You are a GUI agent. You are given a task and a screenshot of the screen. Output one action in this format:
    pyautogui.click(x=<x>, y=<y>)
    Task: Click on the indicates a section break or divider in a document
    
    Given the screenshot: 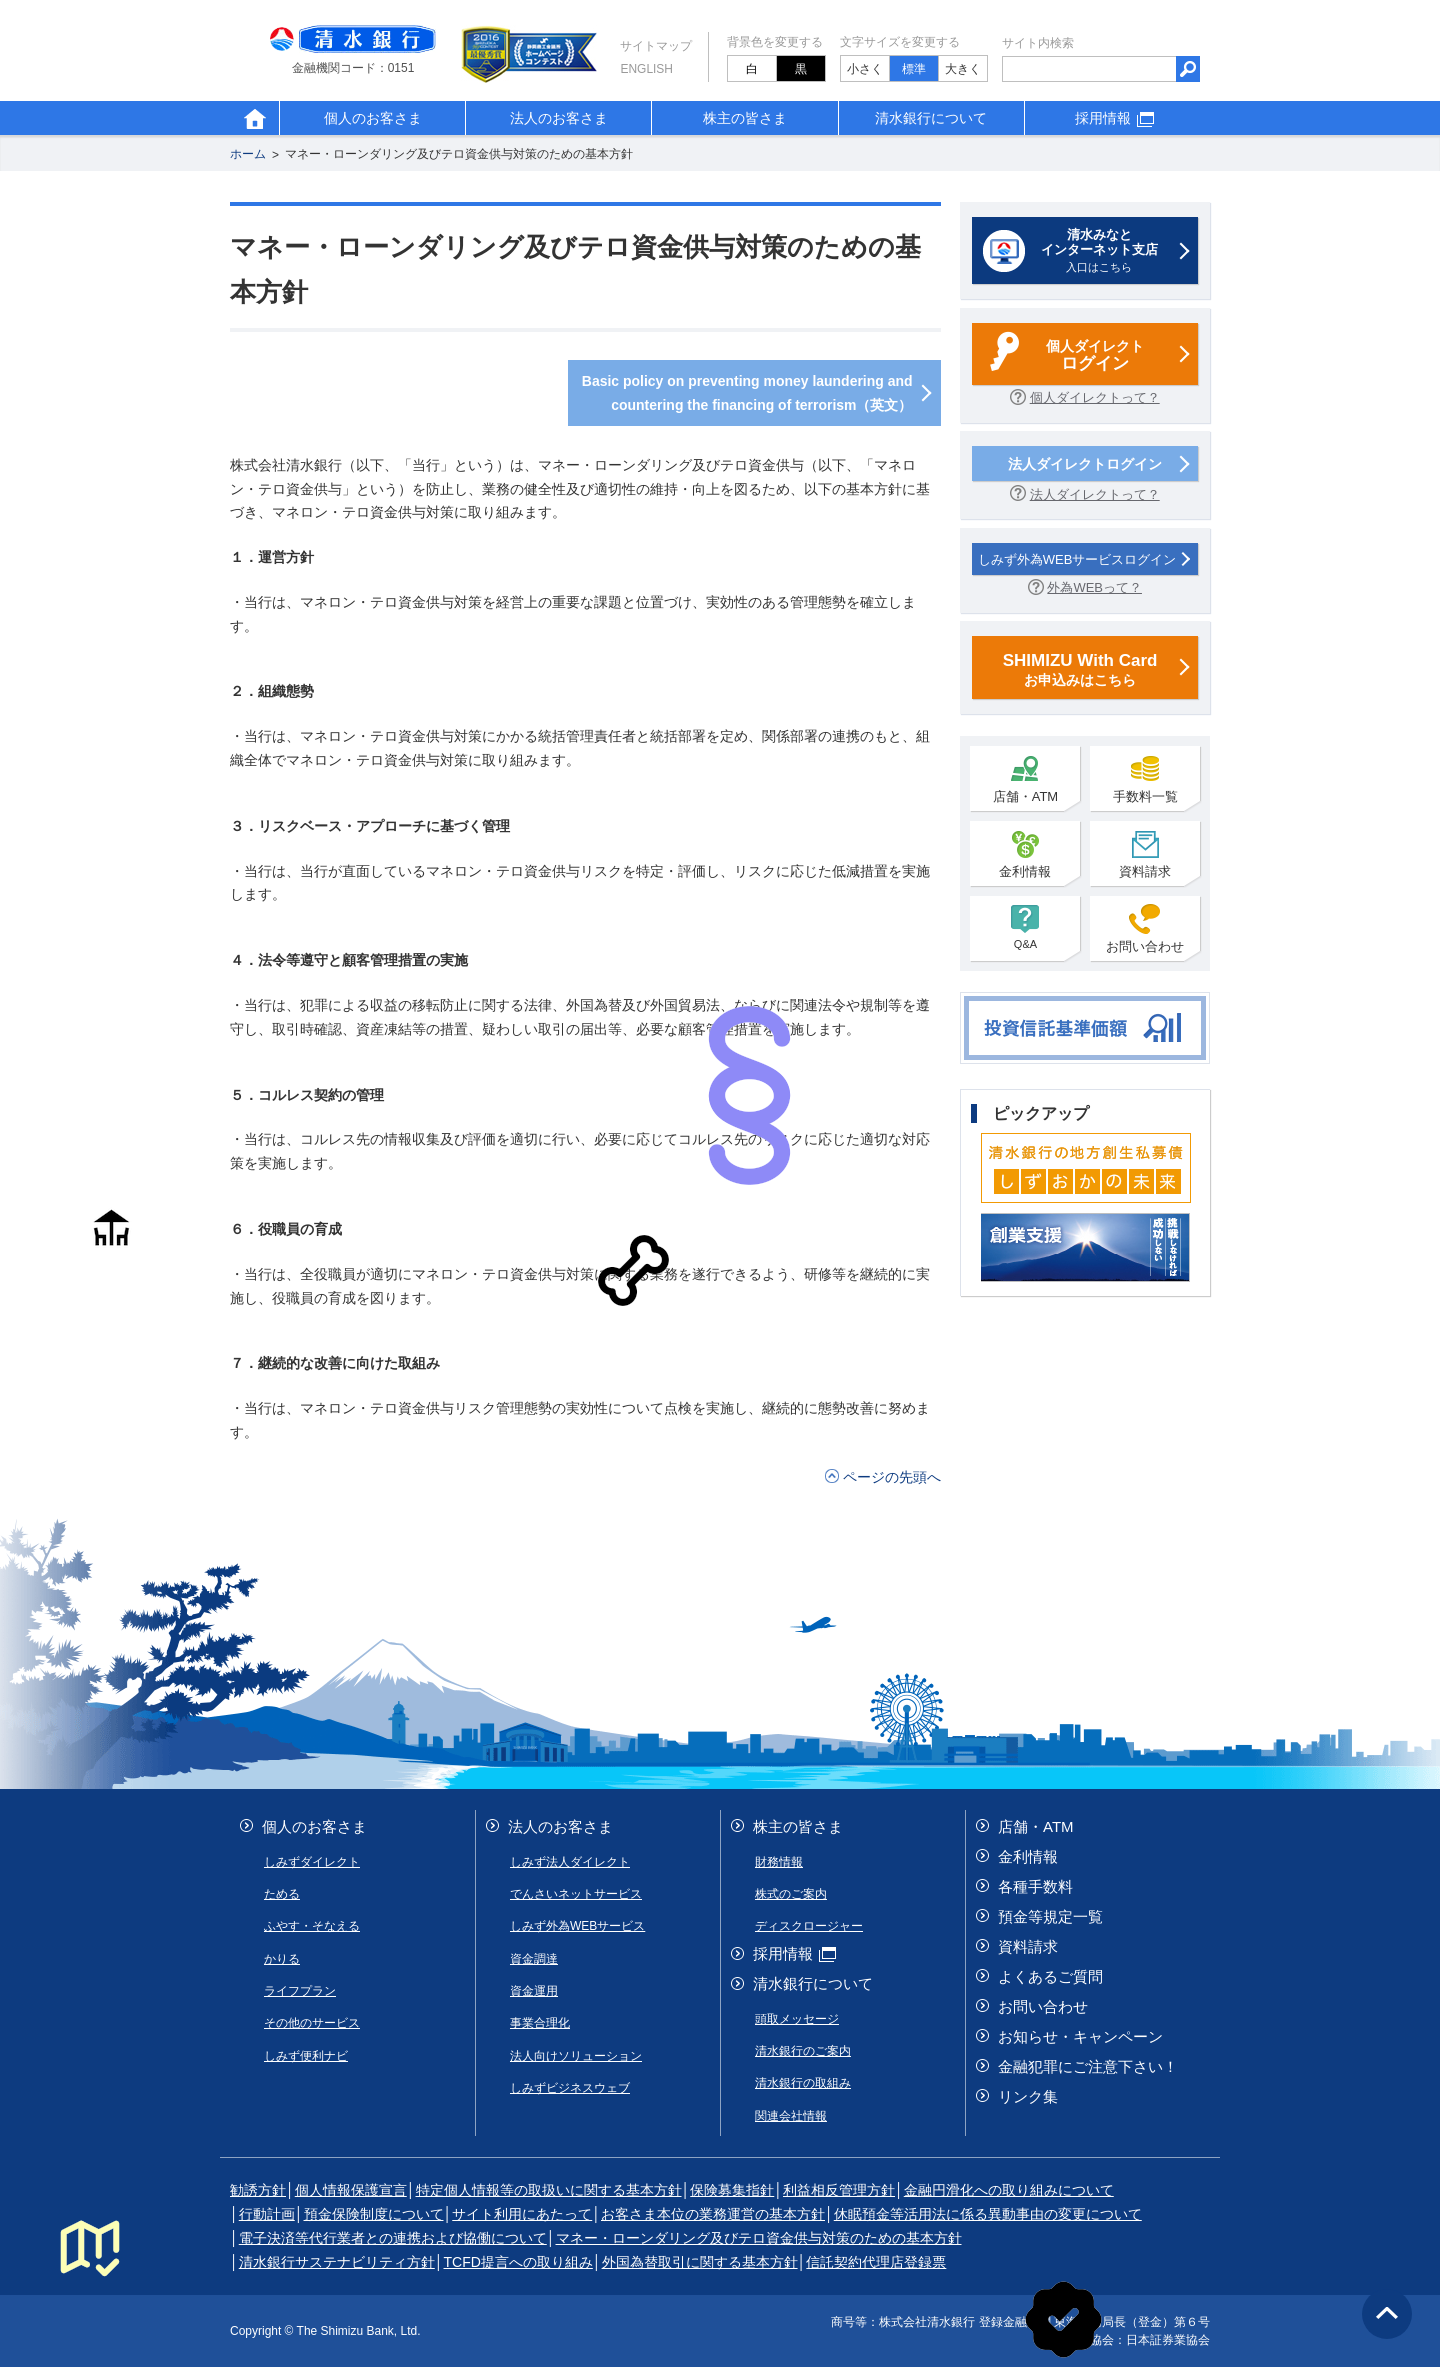 What is the action you would take?
    pyautogui.click(x=749, y=1095)
    